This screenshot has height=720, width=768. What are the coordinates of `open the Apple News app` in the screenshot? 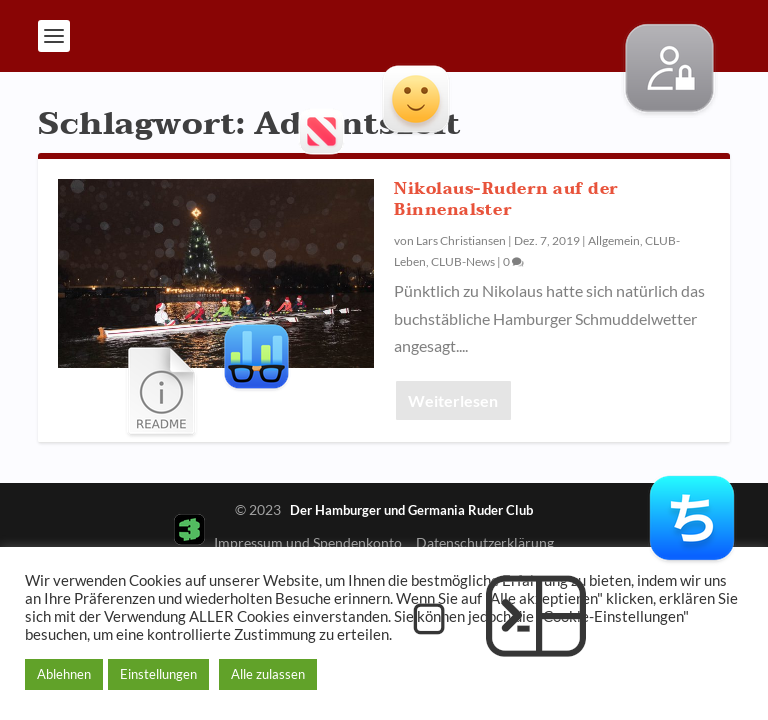 It's located at (321, 131).